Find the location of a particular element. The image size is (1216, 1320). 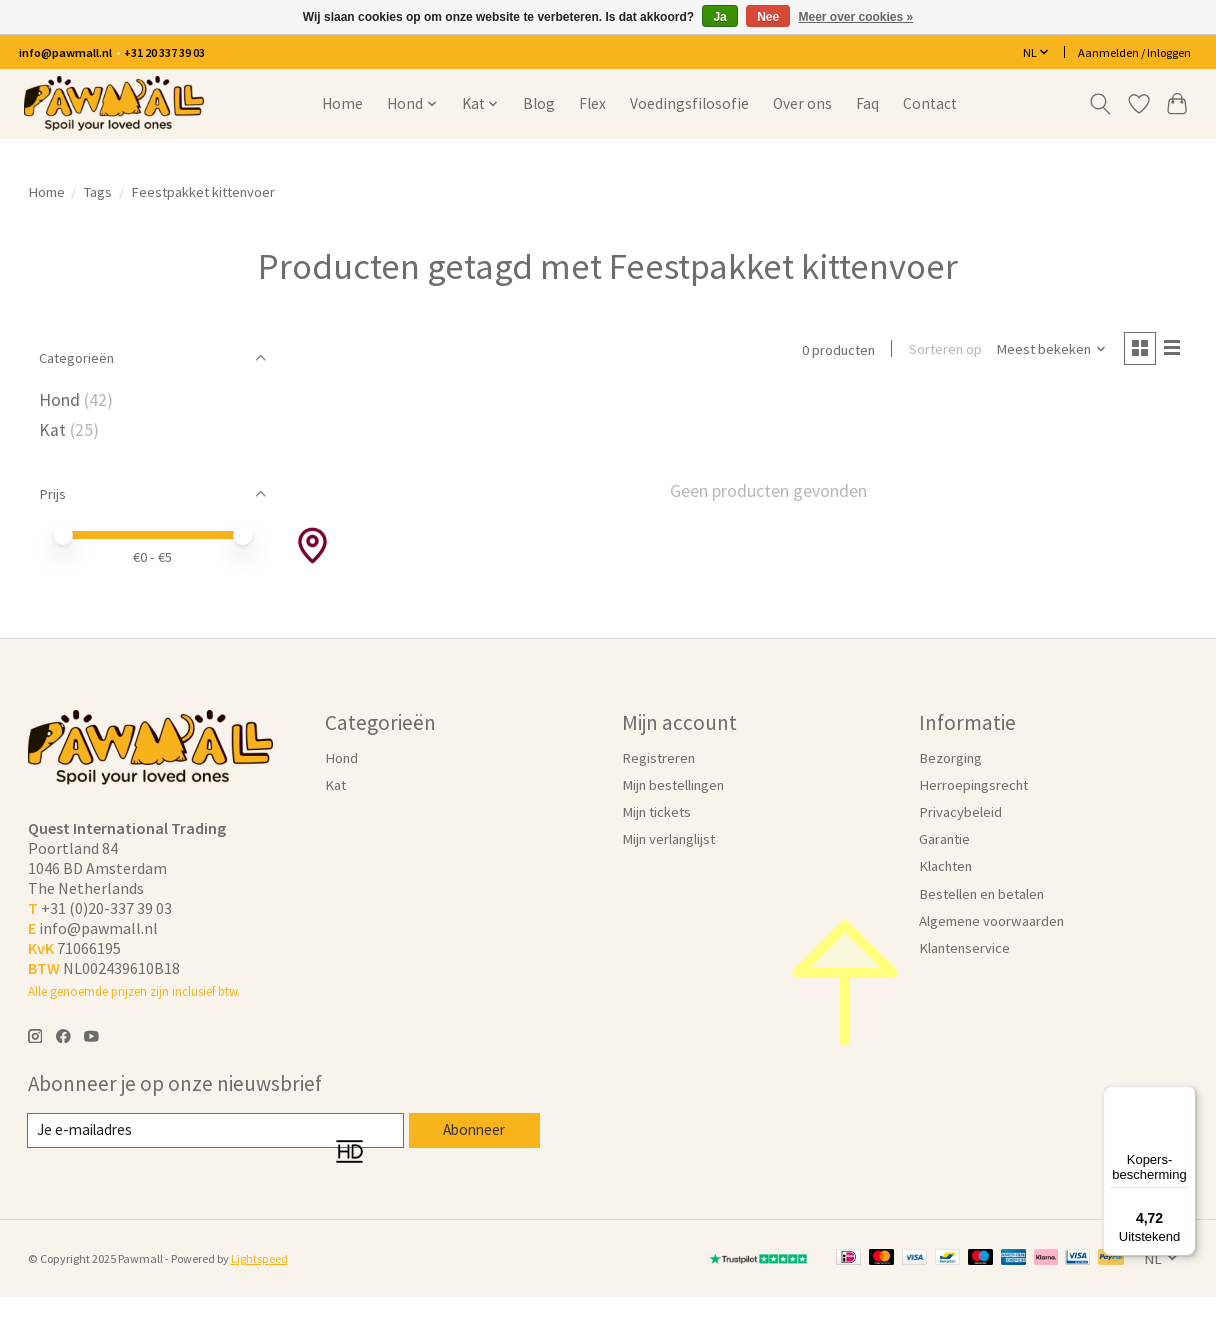

view or access a saved location is located at coordinates (312, 545).